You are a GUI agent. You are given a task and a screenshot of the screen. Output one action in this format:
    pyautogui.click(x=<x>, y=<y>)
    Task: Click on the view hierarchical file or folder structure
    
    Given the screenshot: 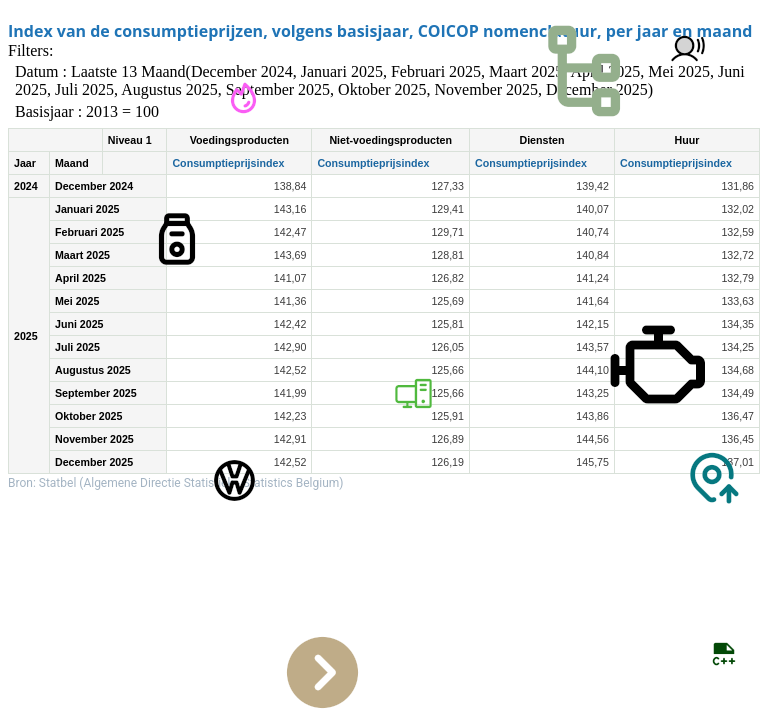 What is the action you would take?
    pyautogui.click(x=581, y=71)
    